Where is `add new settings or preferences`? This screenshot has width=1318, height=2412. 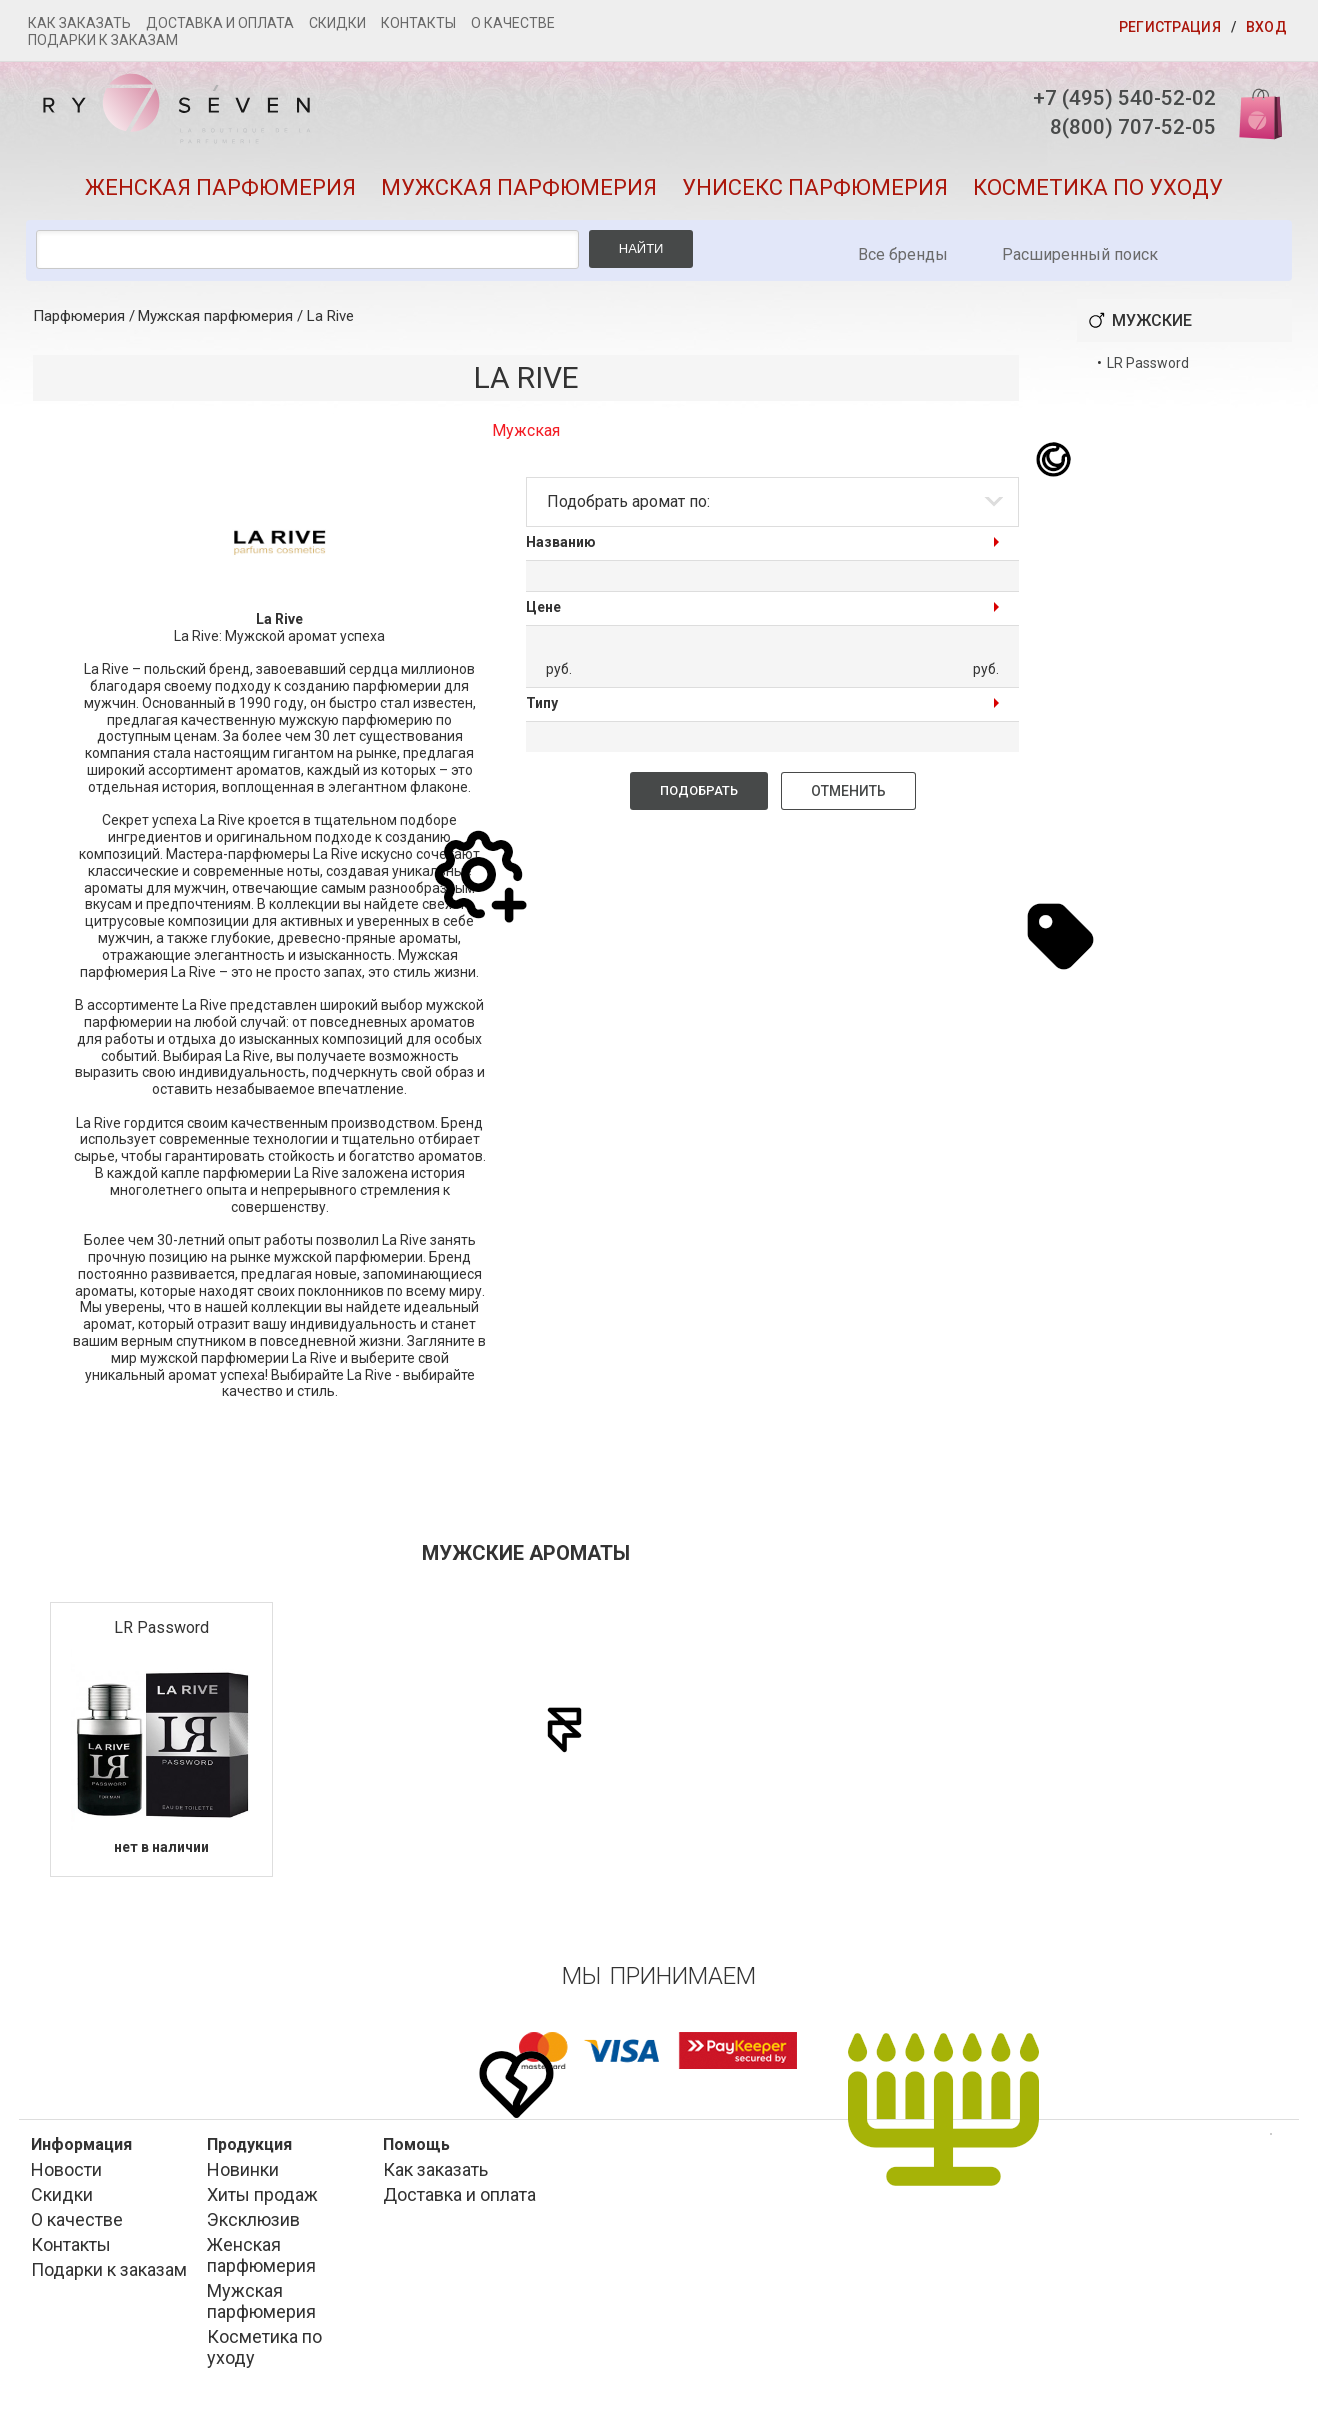 add new settings or preferences is located at coordinates (478, 874).